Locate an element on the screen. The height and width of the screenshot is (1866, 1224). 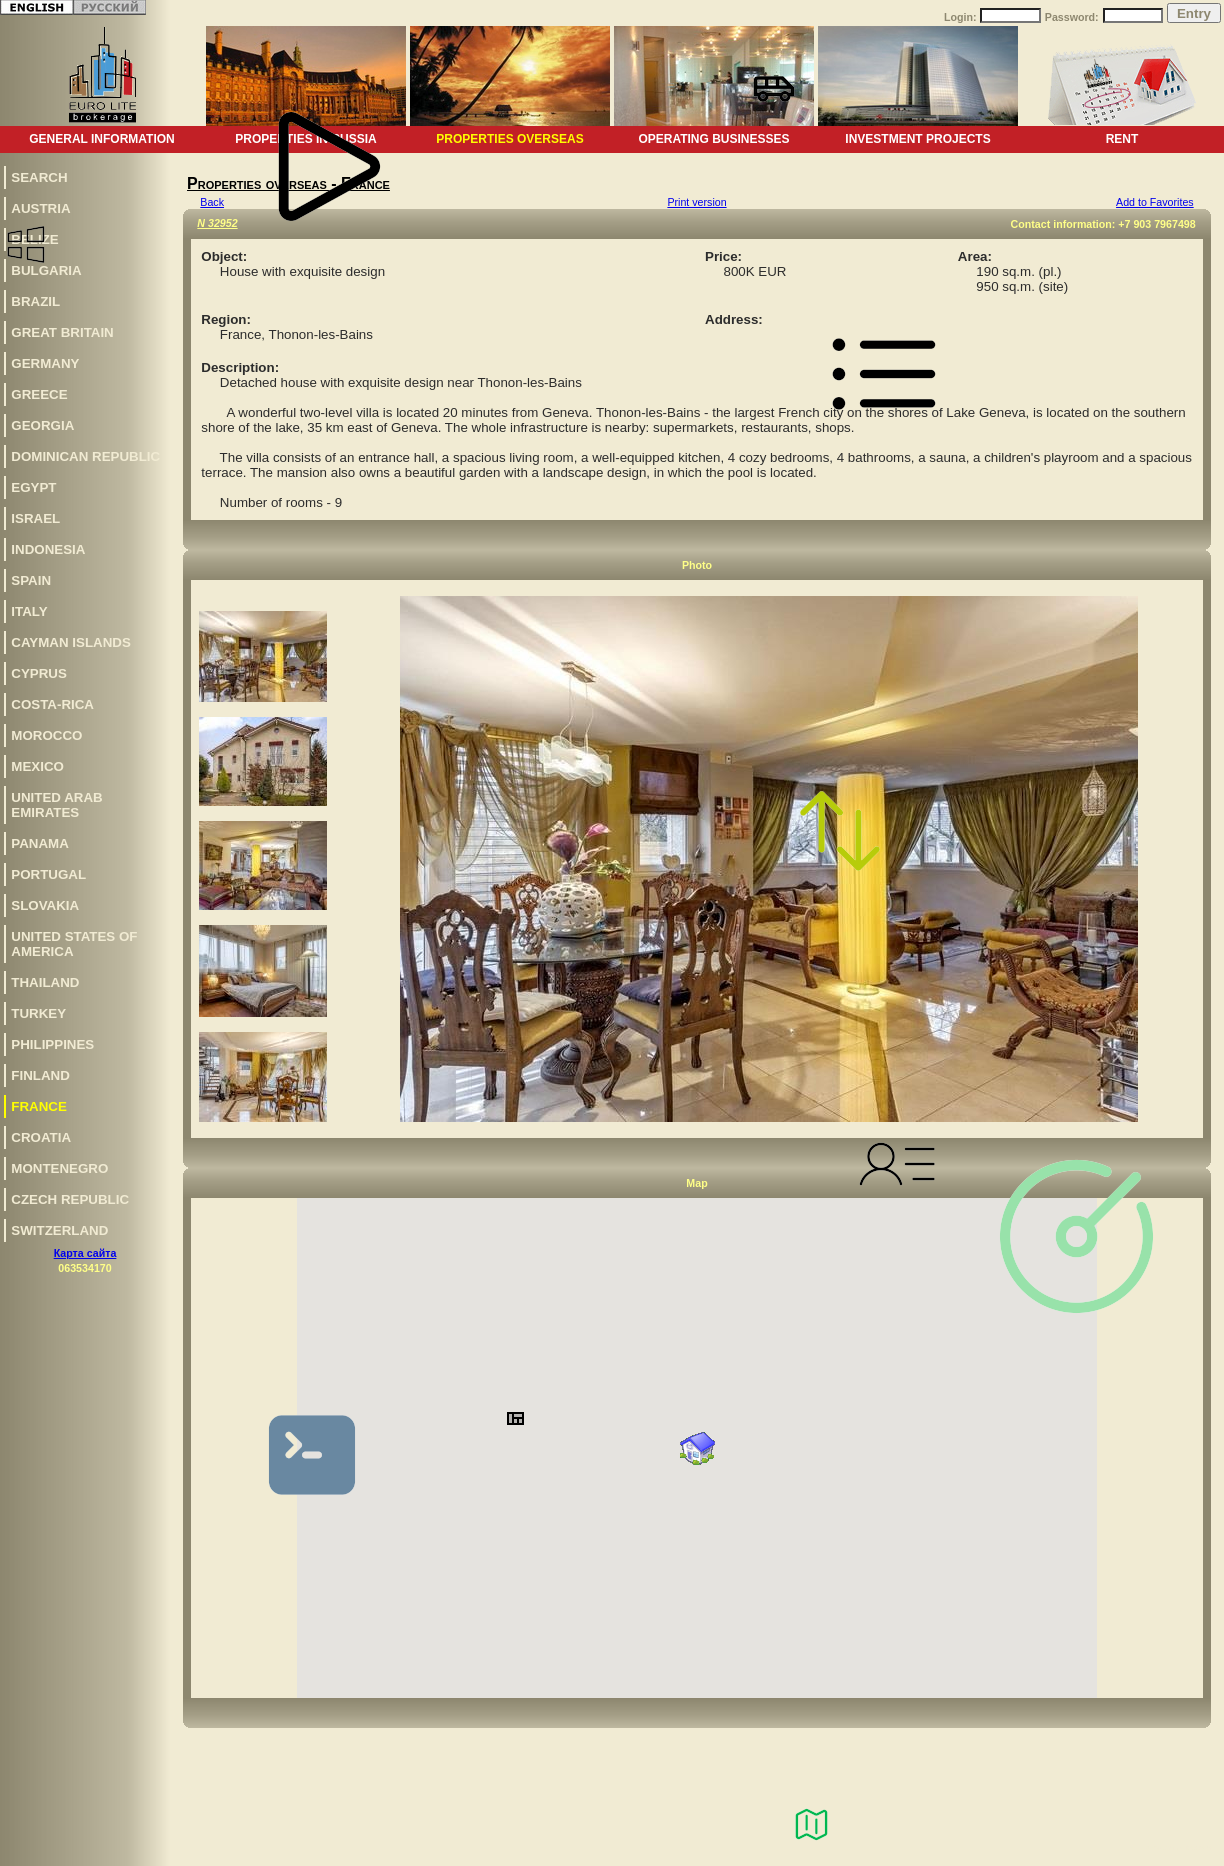
open the Windows start menu is located at coordinates (27, 244).